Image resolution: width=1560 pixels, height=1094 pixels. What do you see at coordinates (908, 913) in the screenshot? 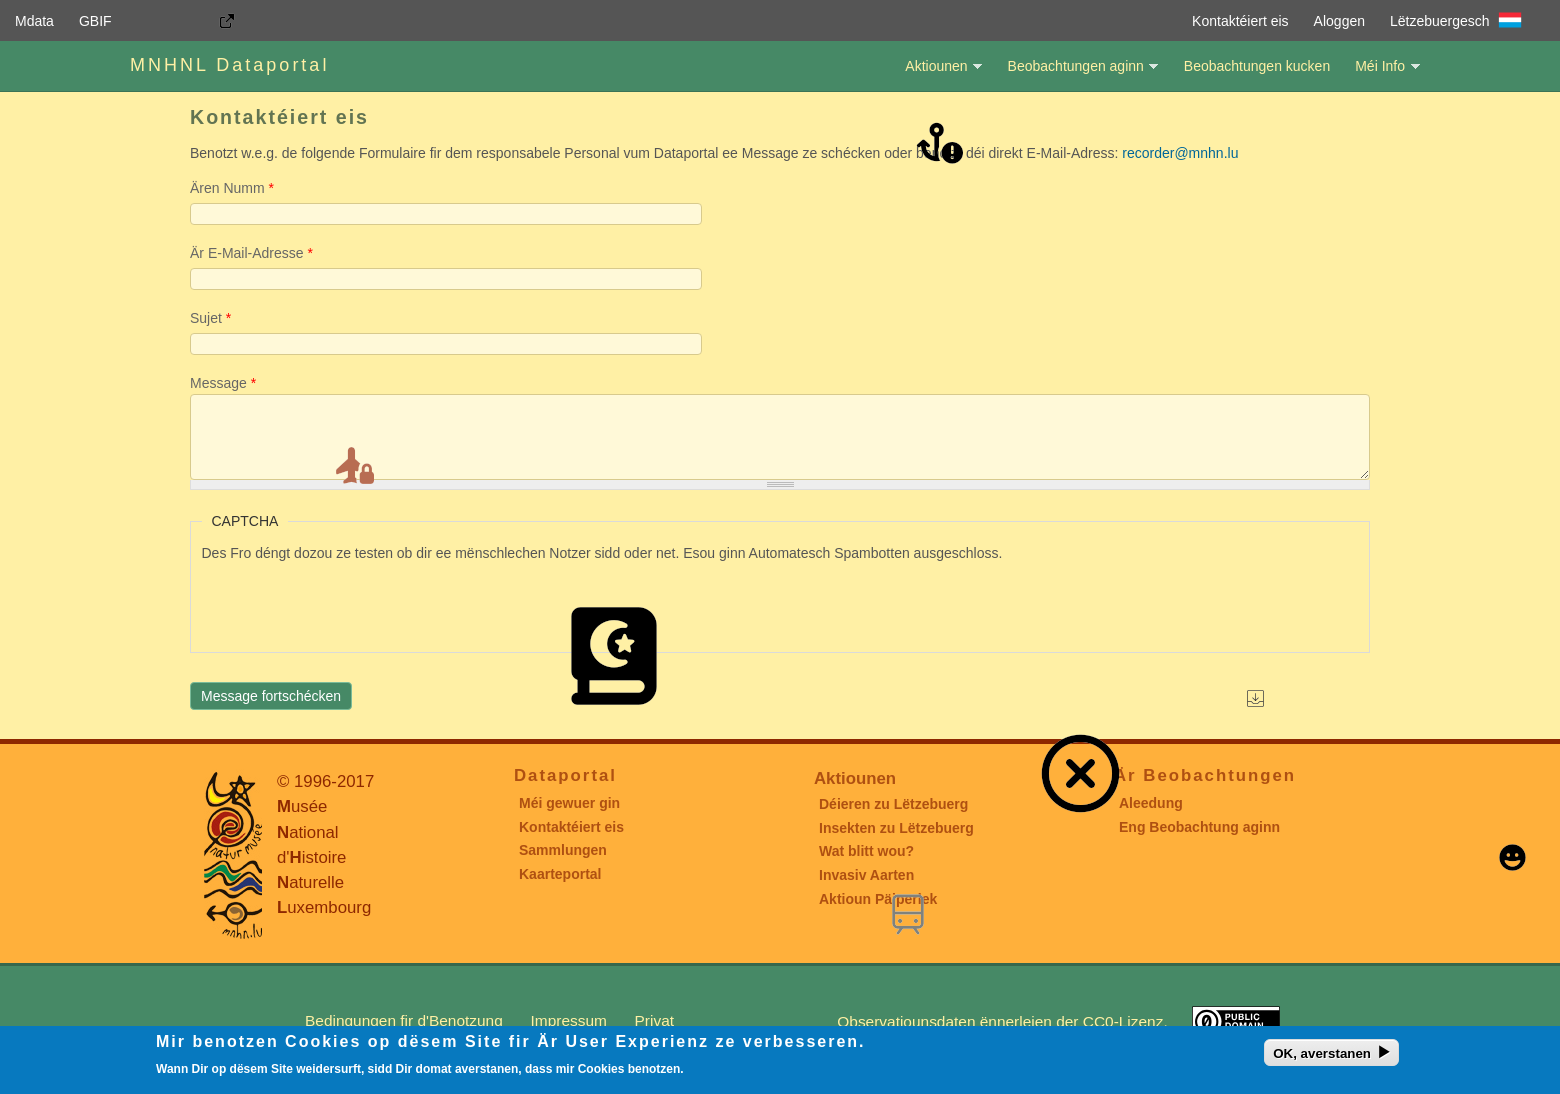
I see `access train schedules or rail services` at bounding box center [908, 913].